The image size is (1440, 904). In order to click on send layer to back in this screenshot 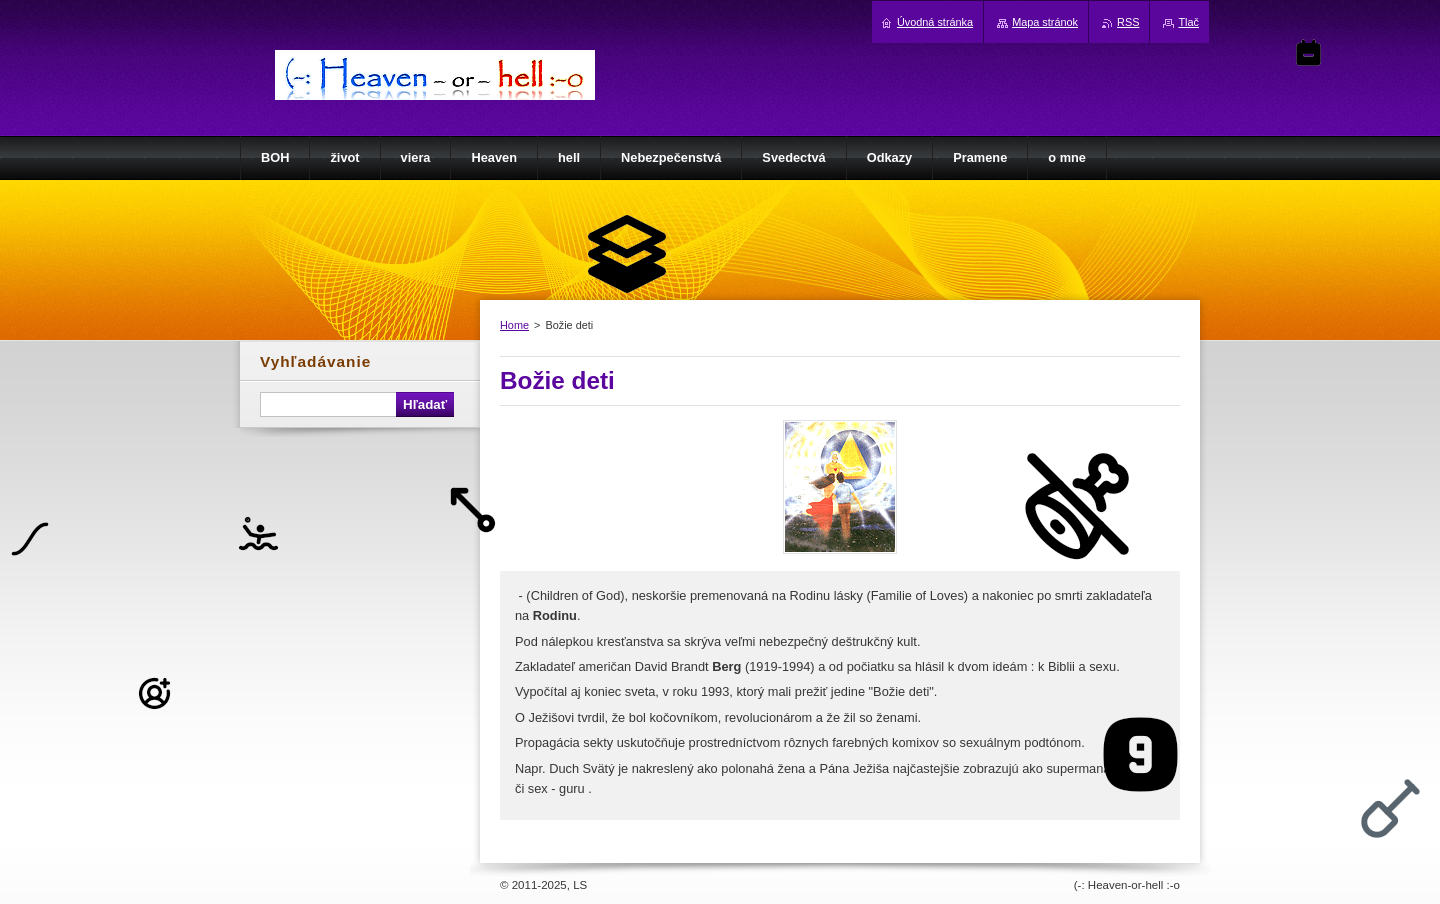, I will do `click(627, 254)`.